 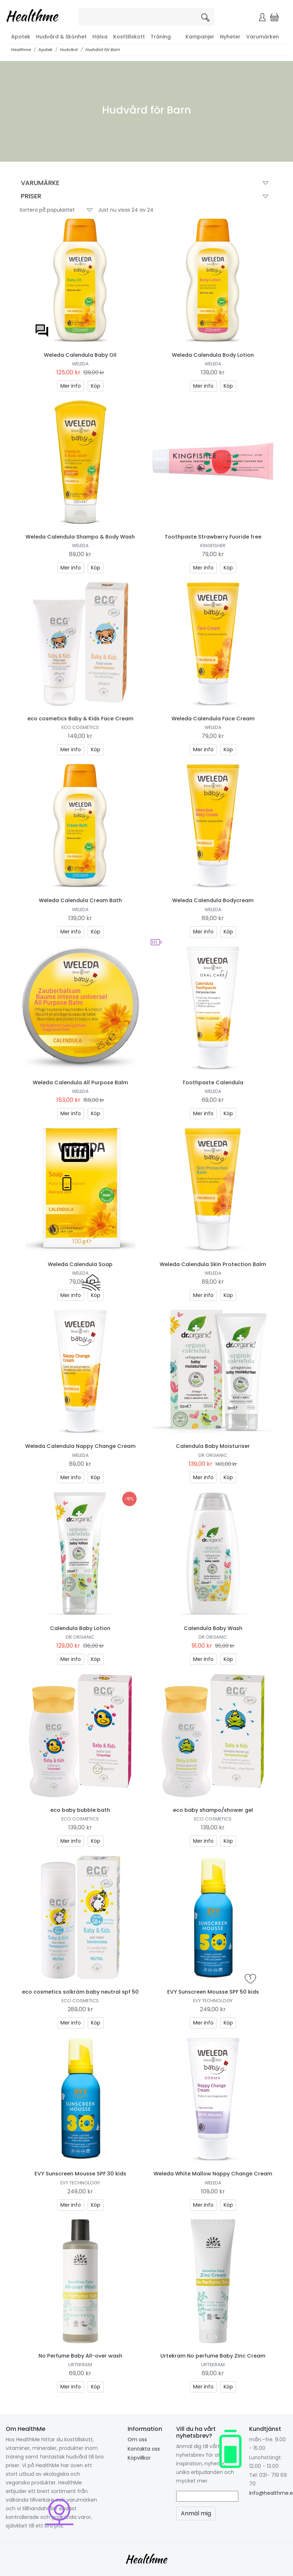 What do you see at coordinates (77, 1153) in the screenshot?
I see `indicates battery is fully charged` at bounding box center [77, 1153].